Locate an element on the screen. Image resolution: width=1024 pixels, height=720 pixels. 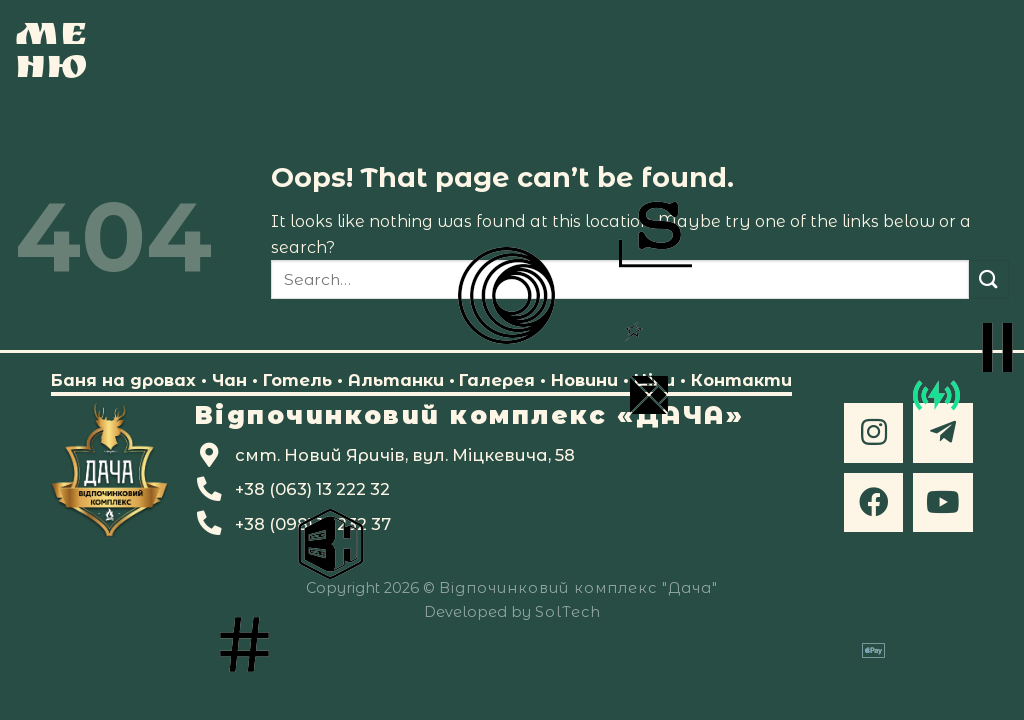
open the ElevenLabs app is located at coordinates (997, 347).